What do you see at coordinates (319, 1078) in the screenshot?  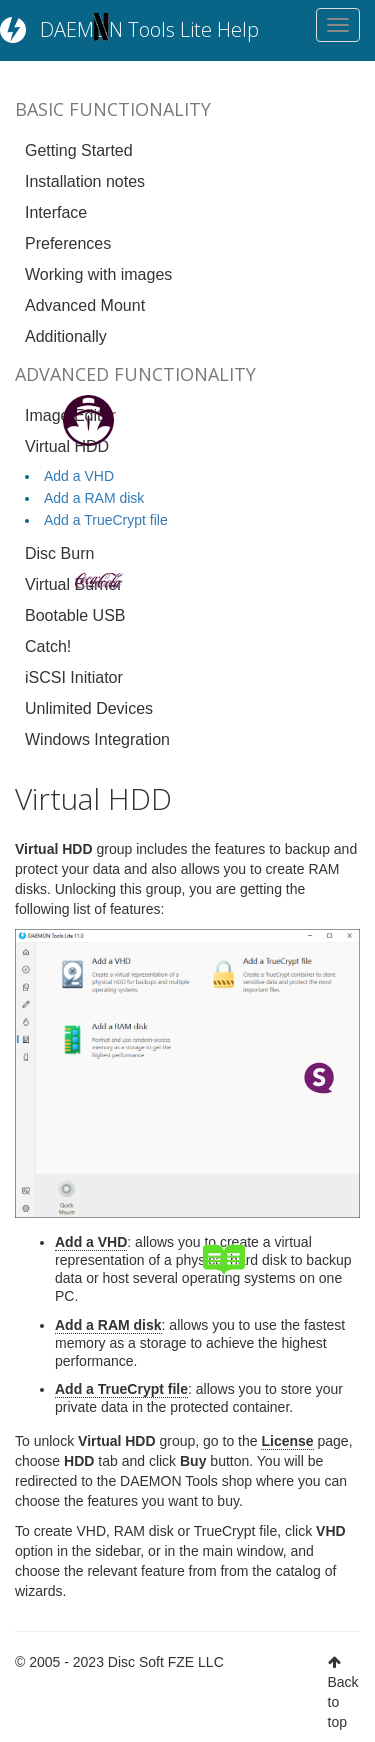 I see `open the Speakap app` at bounding box center [319, 1078].